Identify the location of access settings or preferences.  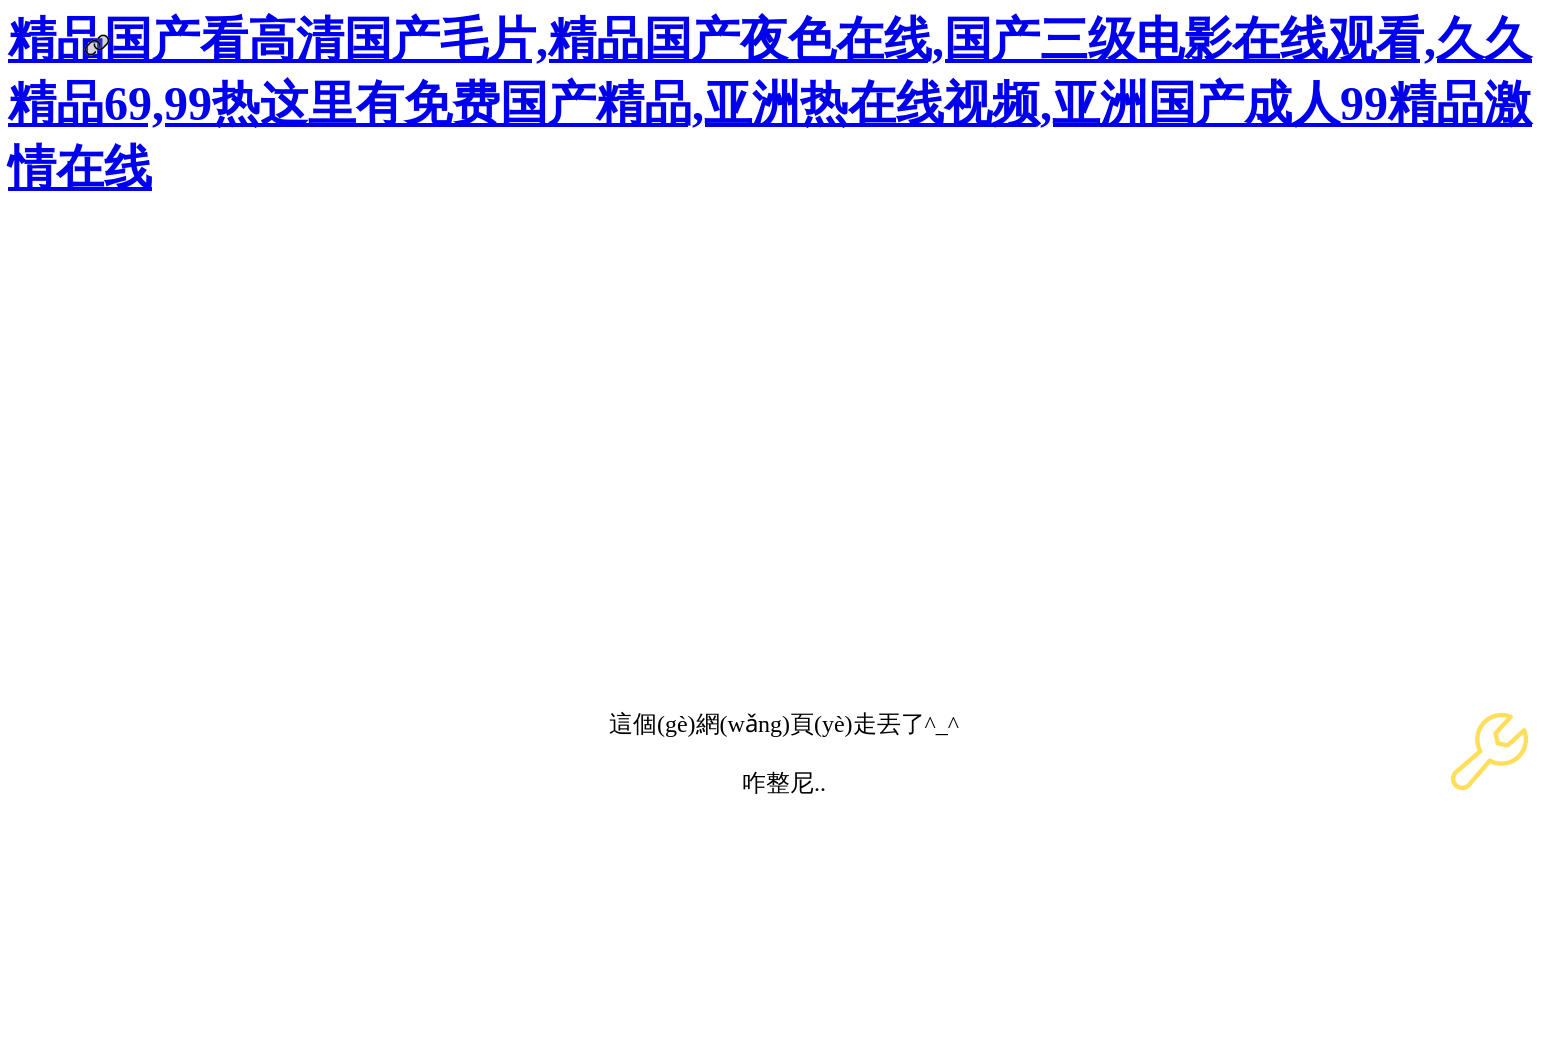
(1489, 751).